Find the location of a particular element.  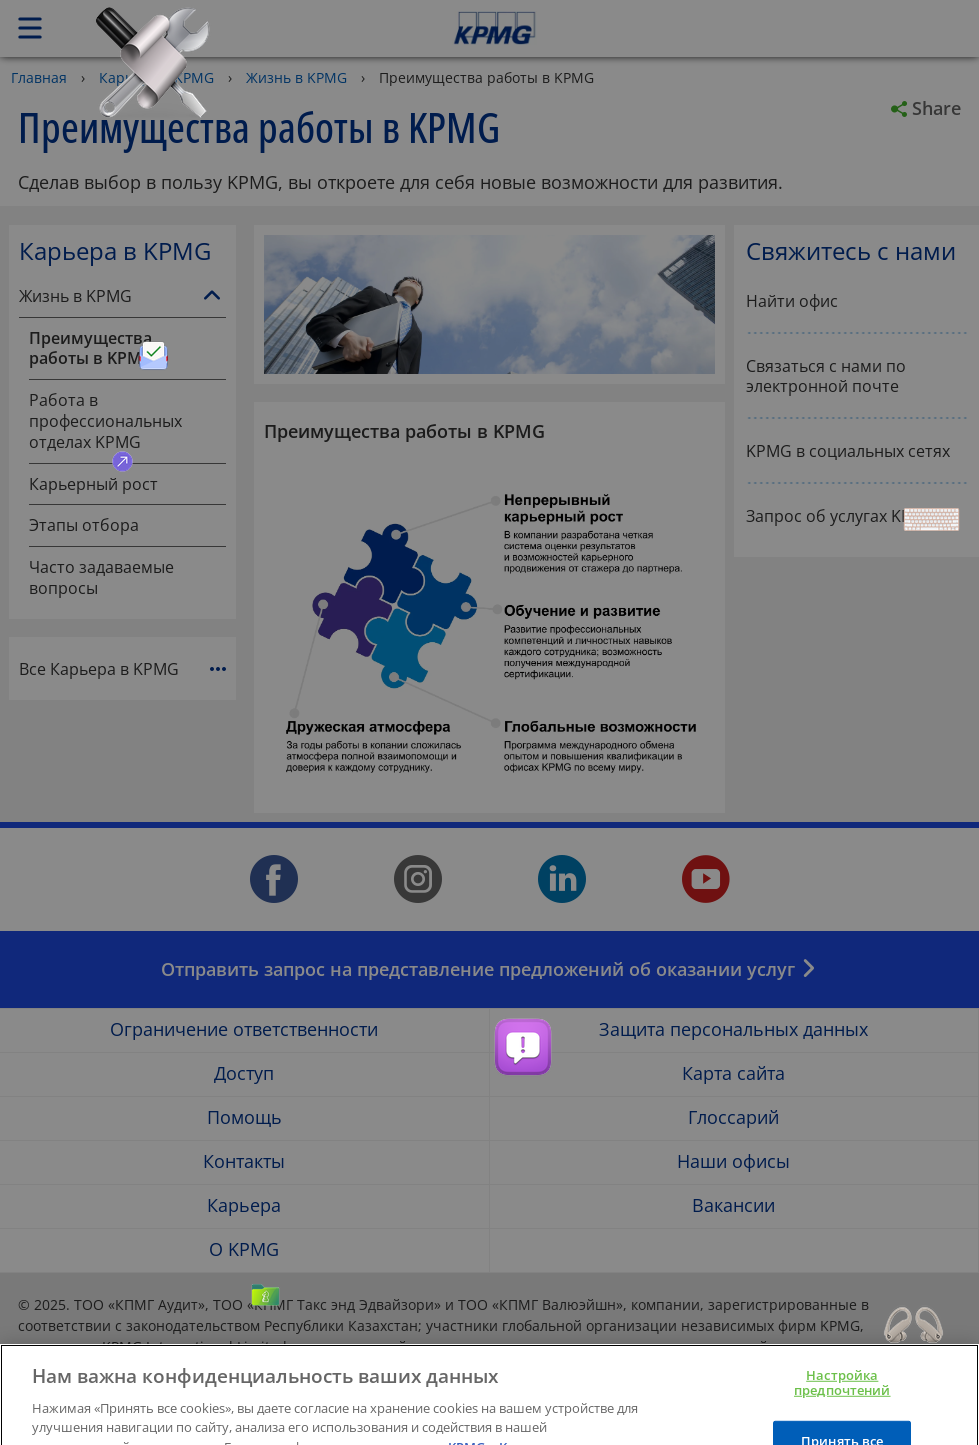

connect a bluetooth keyboard is located at coordinates (931, 519).